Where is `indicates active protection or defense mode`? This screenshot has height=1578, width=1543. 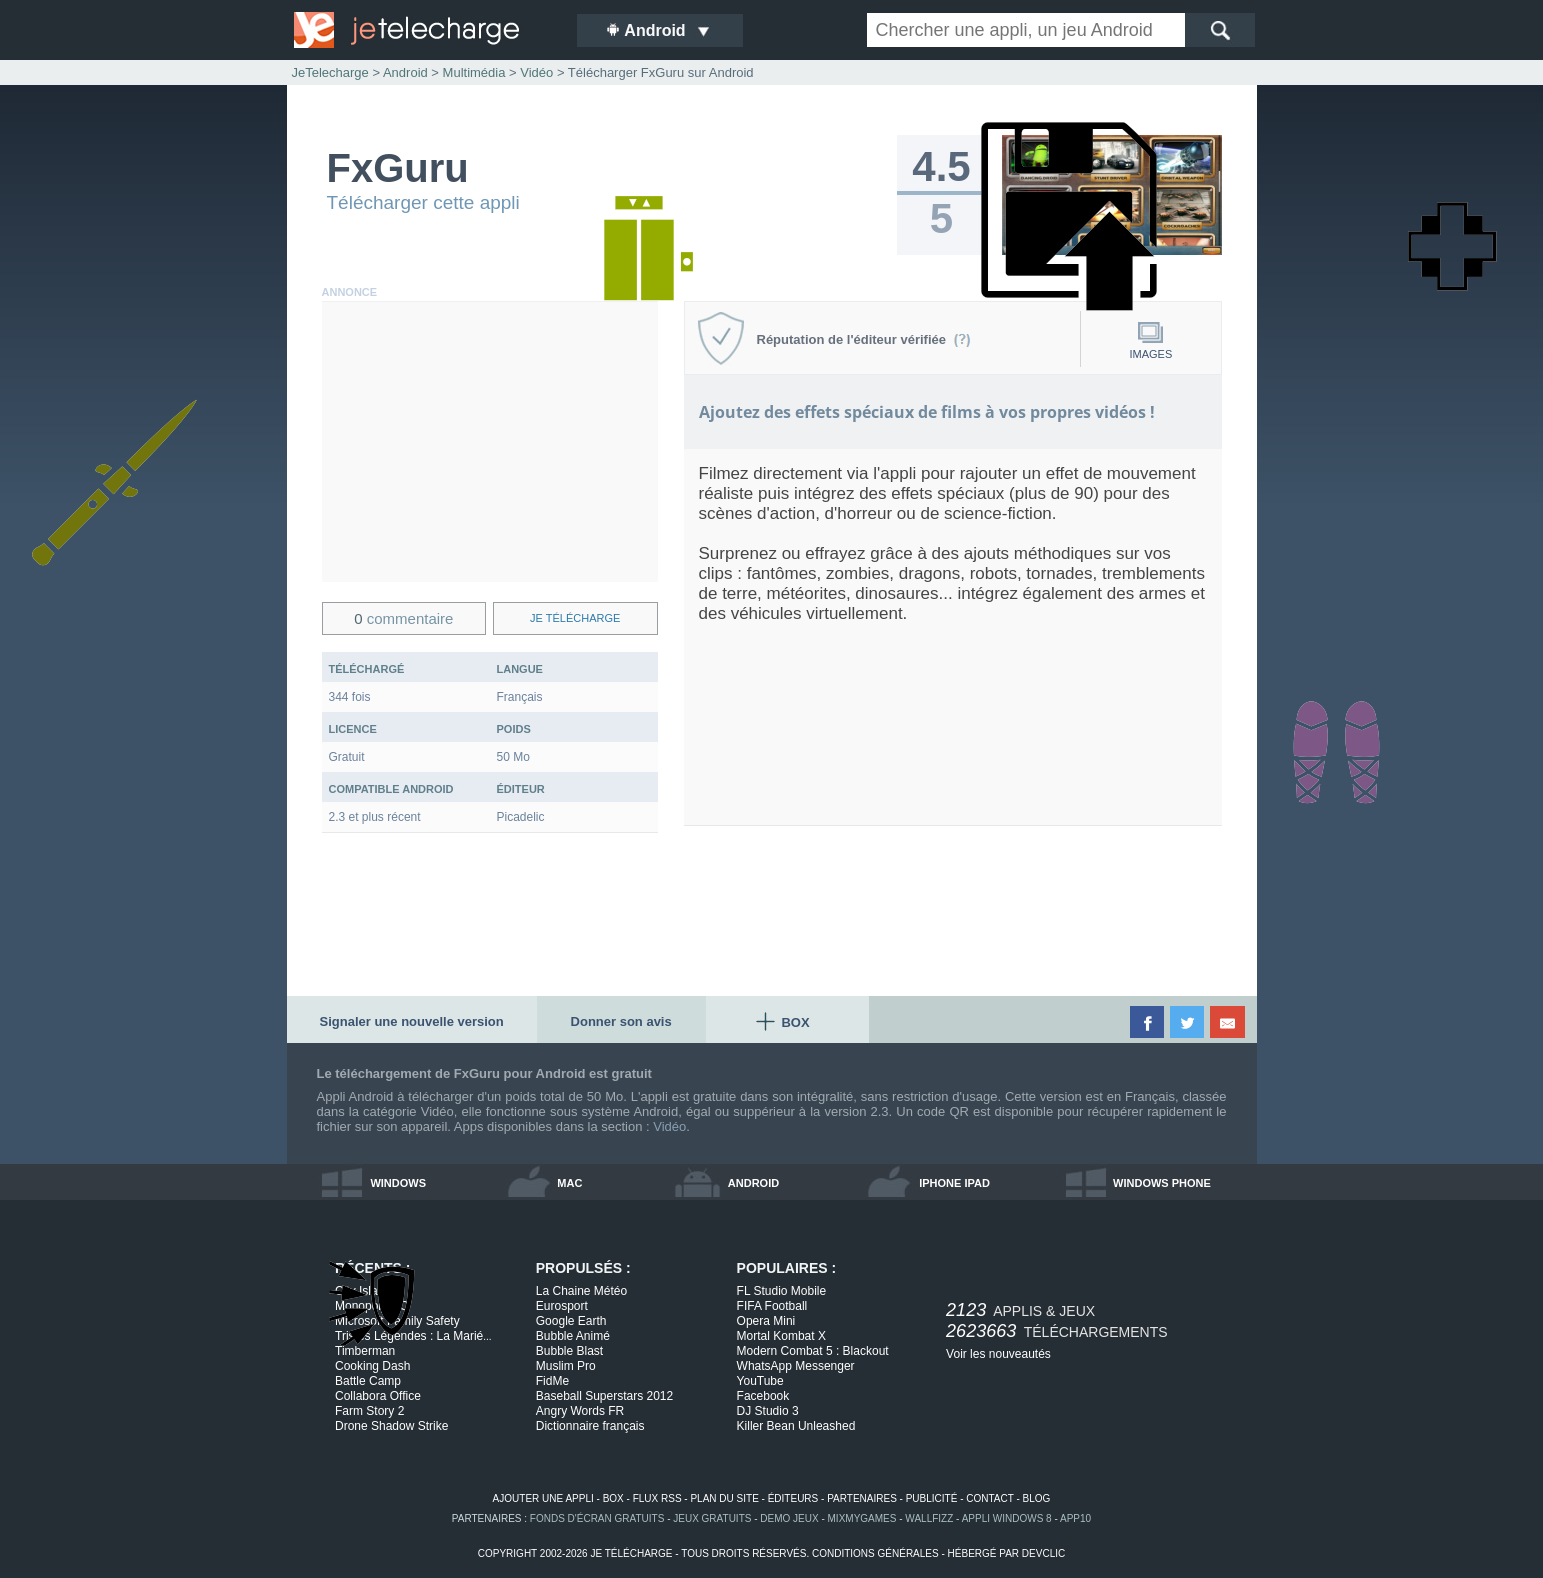
indicates active protection or defense mode is located at coordinates (372, 1302).